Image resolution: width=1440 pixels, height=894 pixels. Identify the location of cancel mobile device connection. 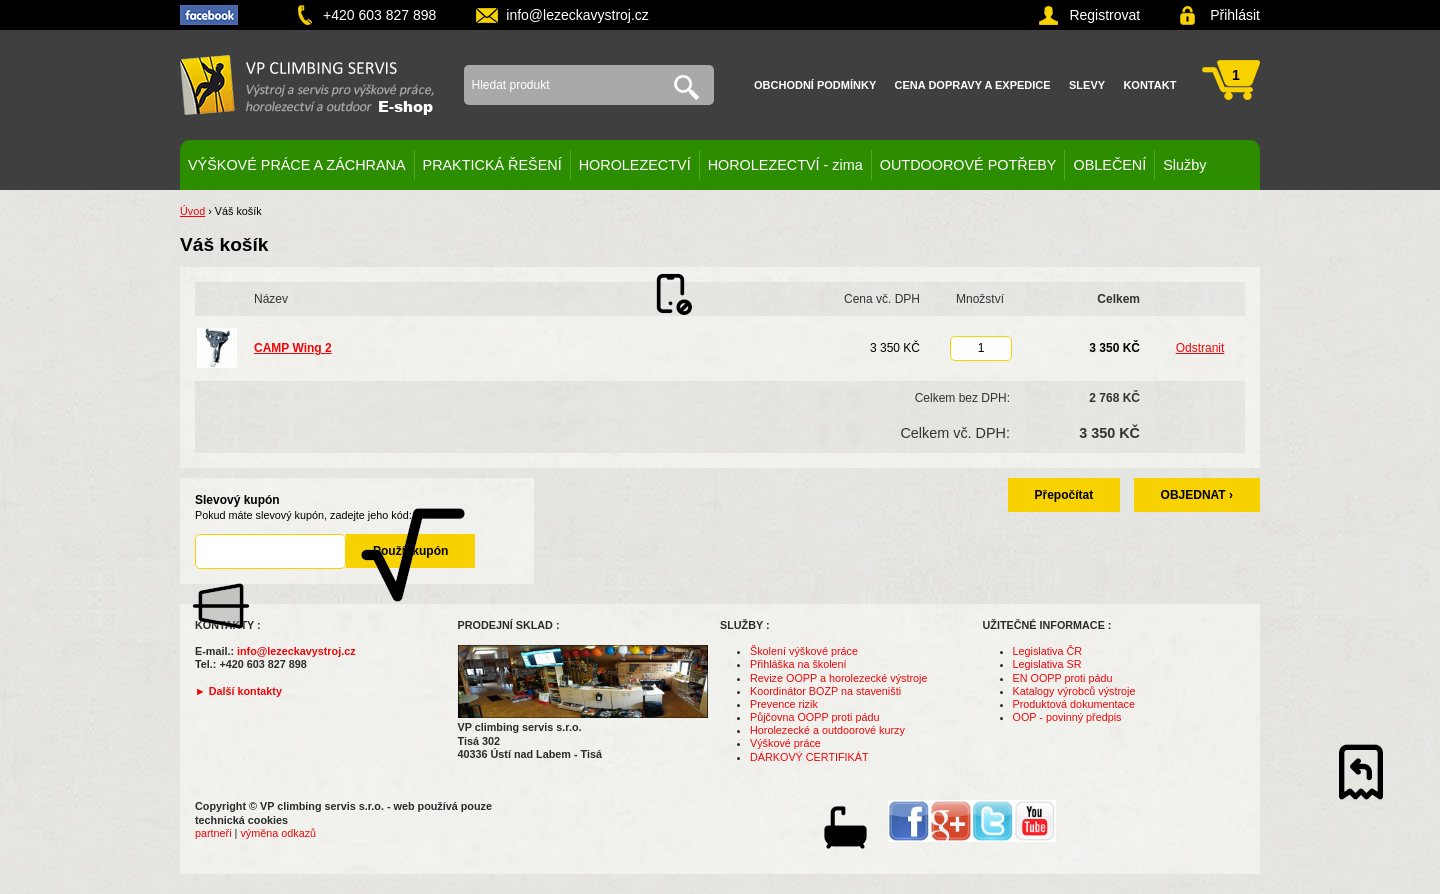
(670, 293).